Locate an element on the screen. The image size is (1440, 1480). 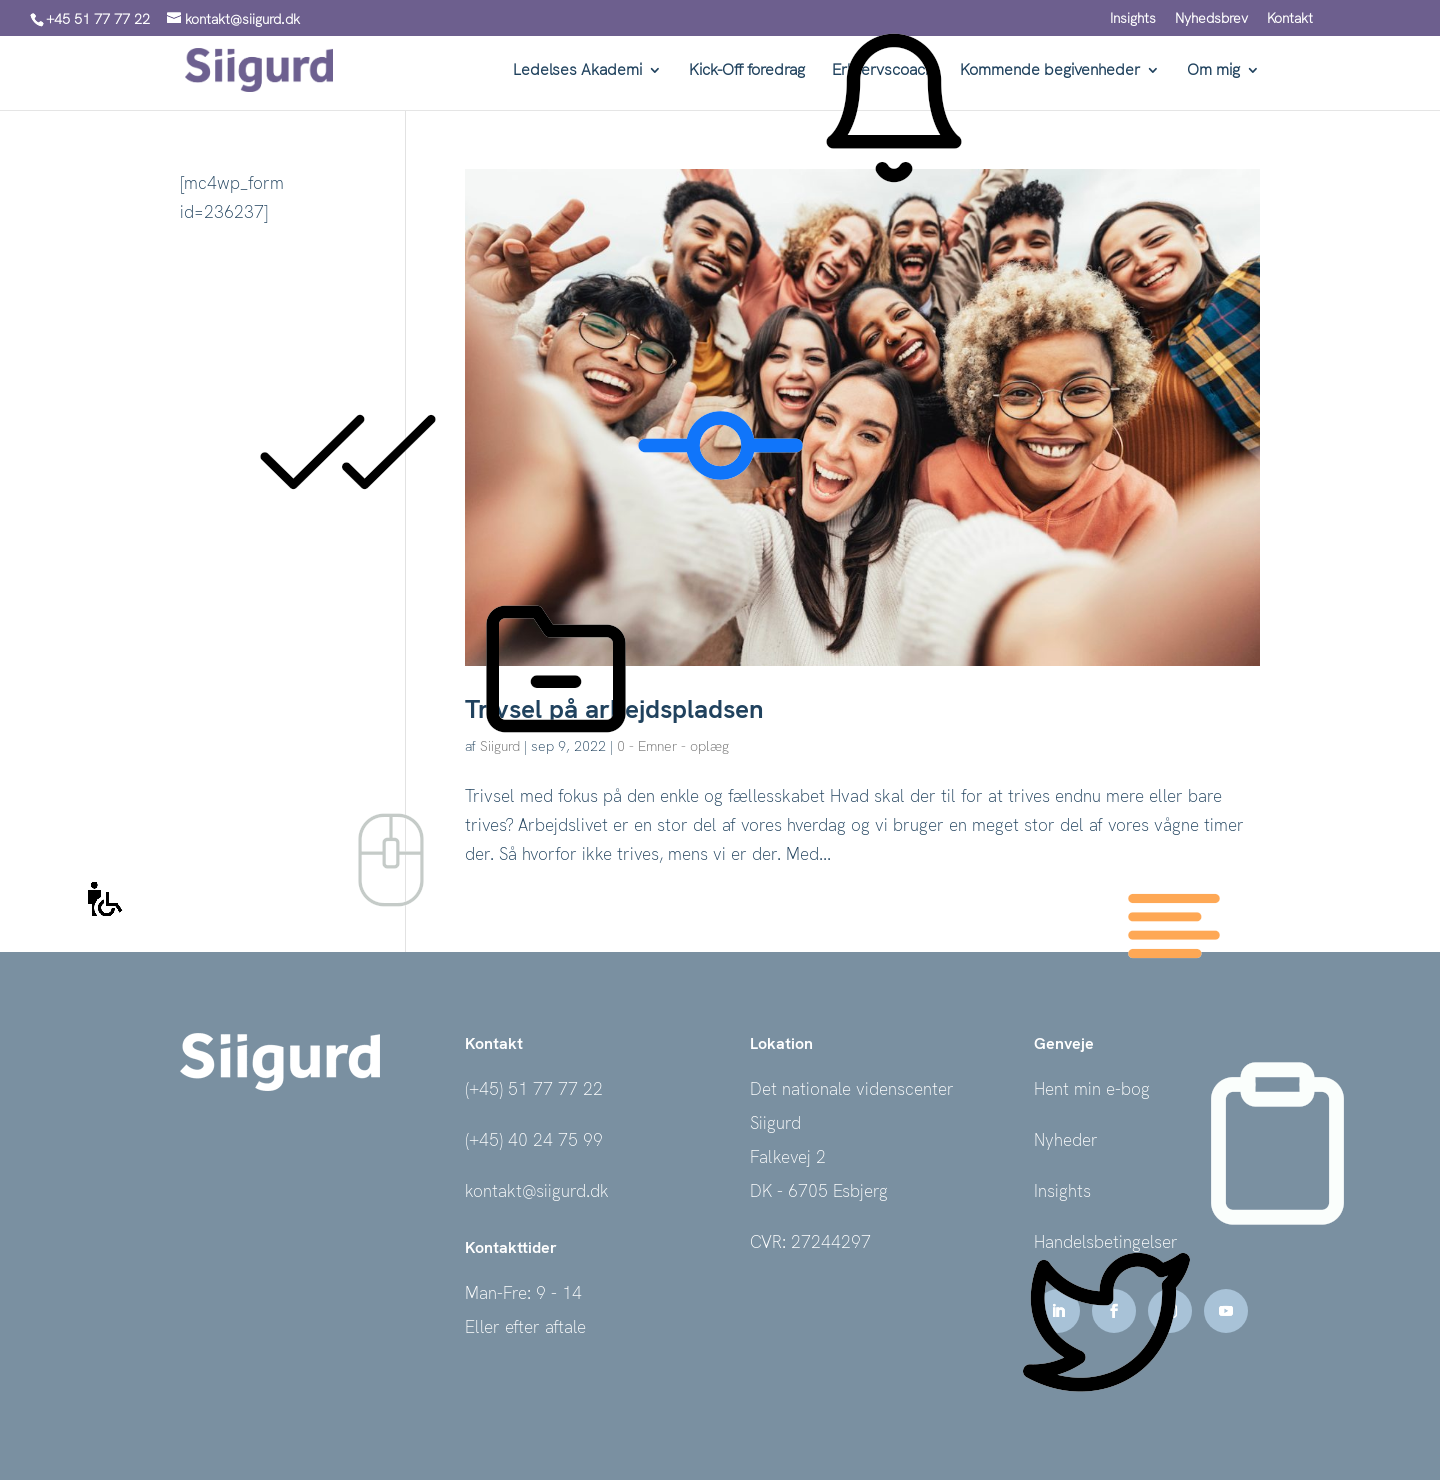
open Twitter app or profile is located at coordinates (1106, 1322).